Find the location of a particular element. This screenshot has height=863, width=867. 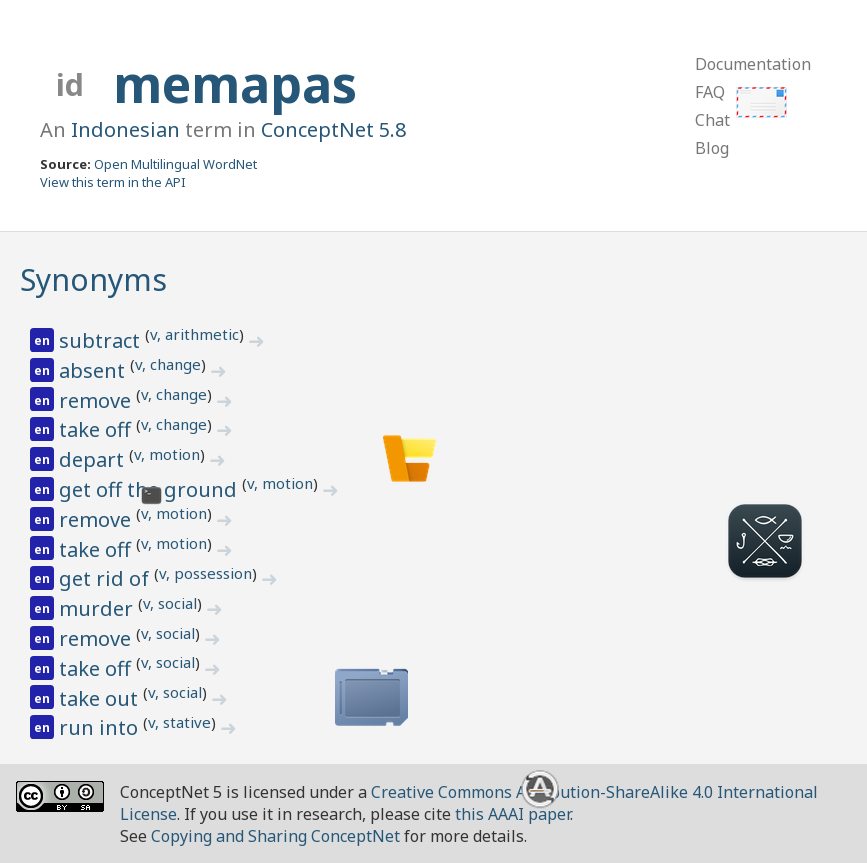

launch fishing planet game is located at coordinates (765, 541).